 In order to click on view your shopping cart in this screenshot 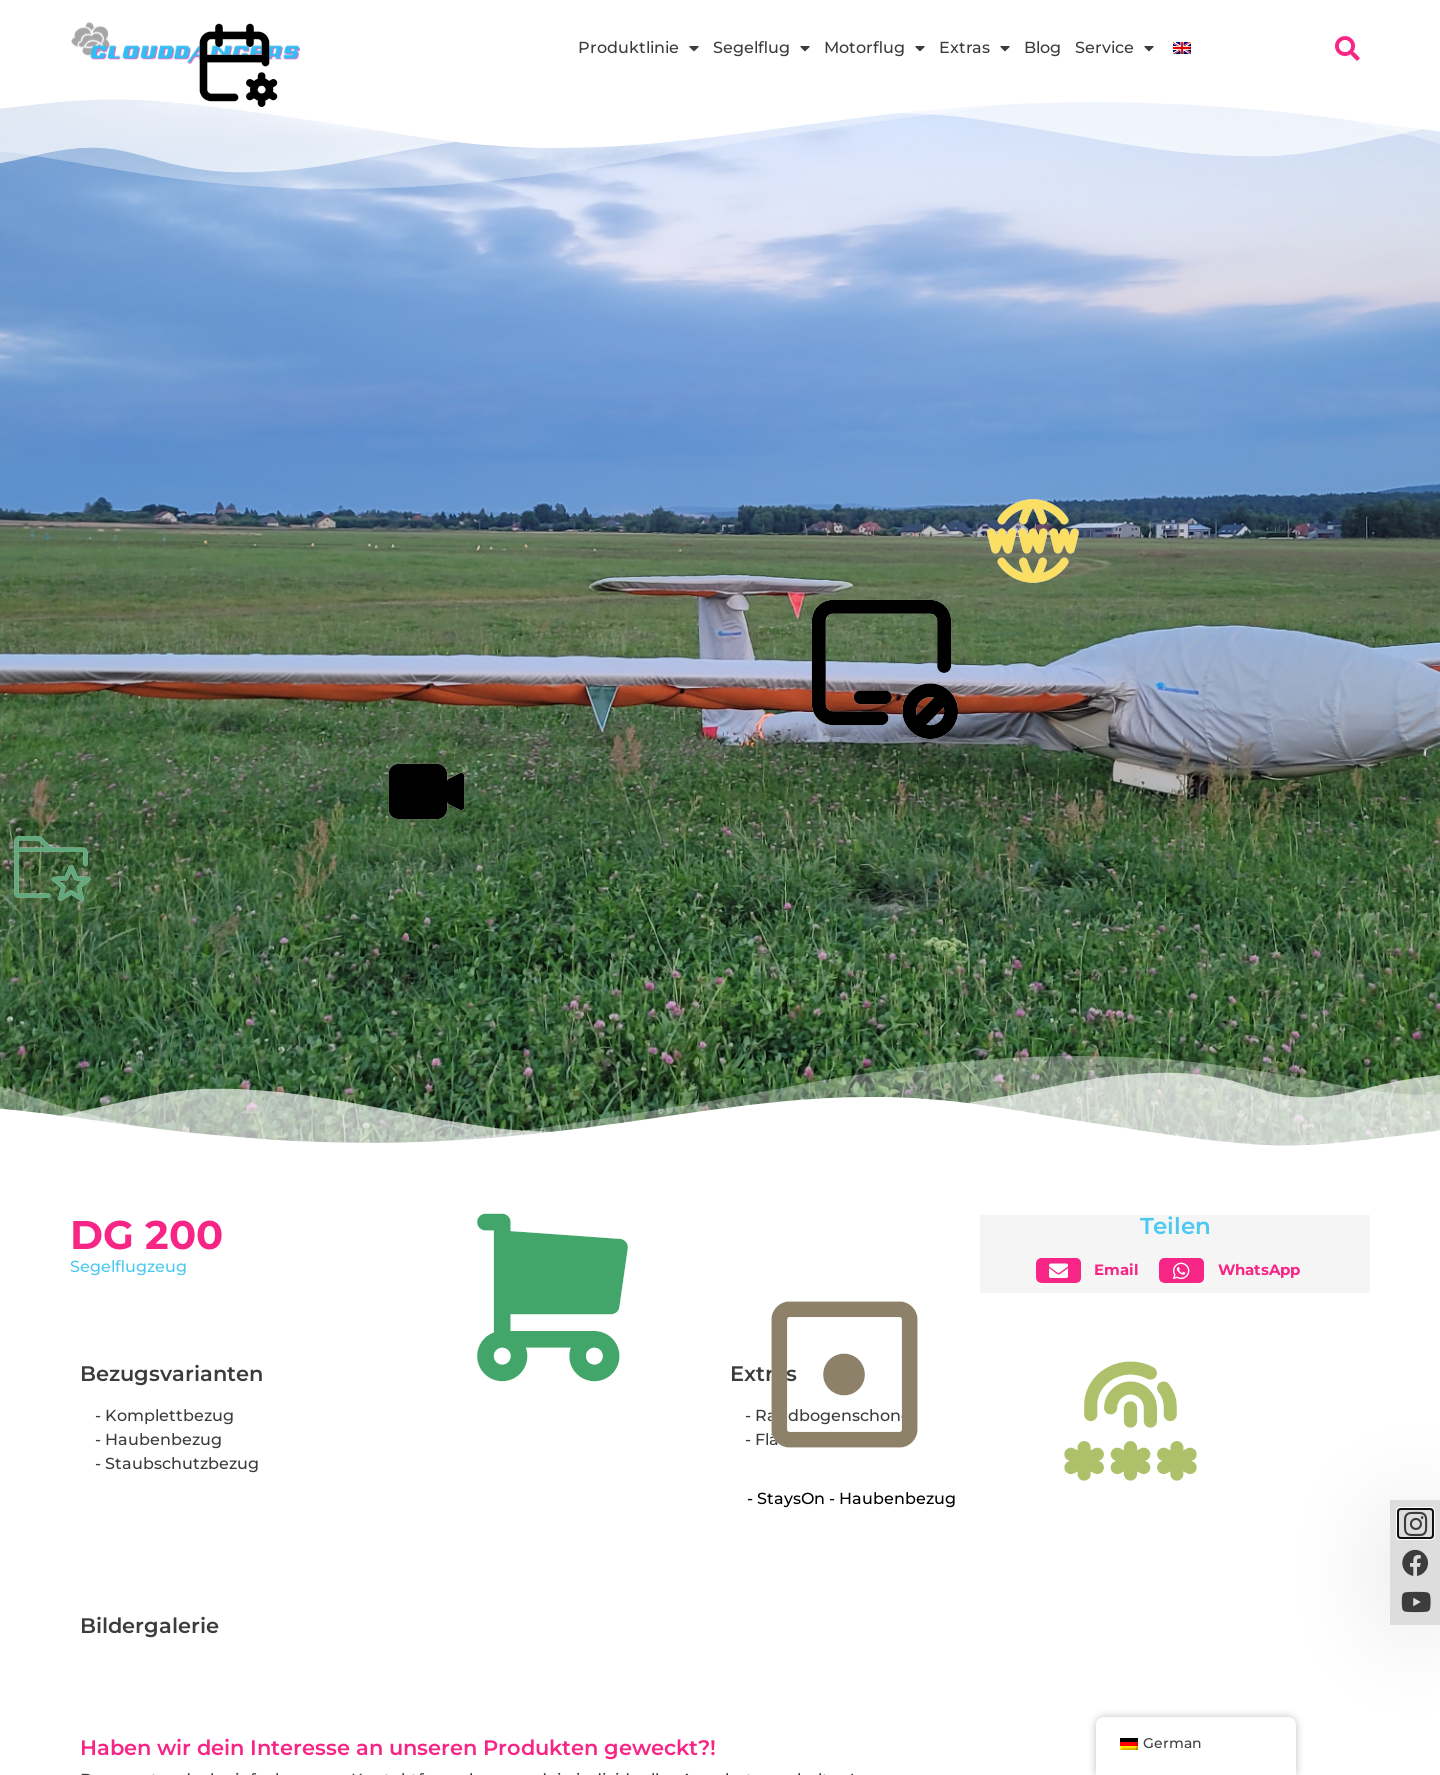, I will do `click(552, 1297)`.